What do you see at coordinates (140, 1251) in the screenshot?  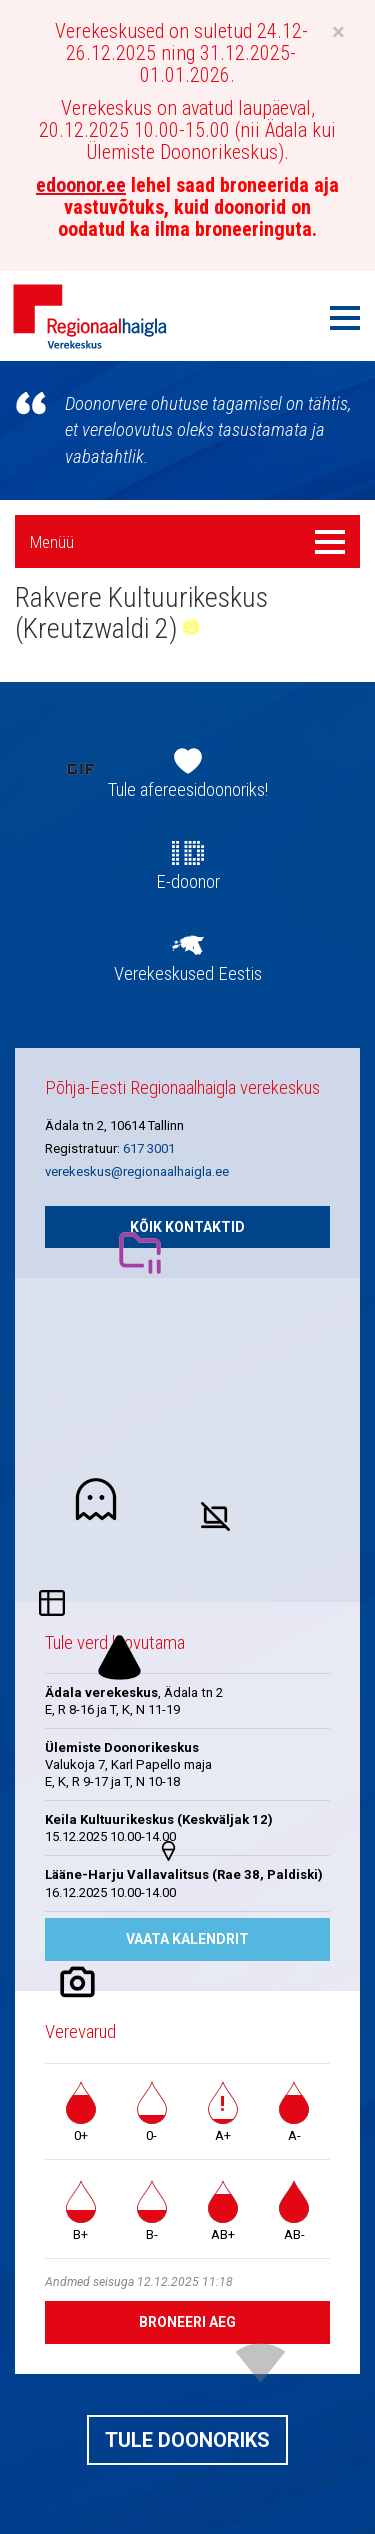 I see `pause folder sync or backup` at bounding box center [140, 1251].